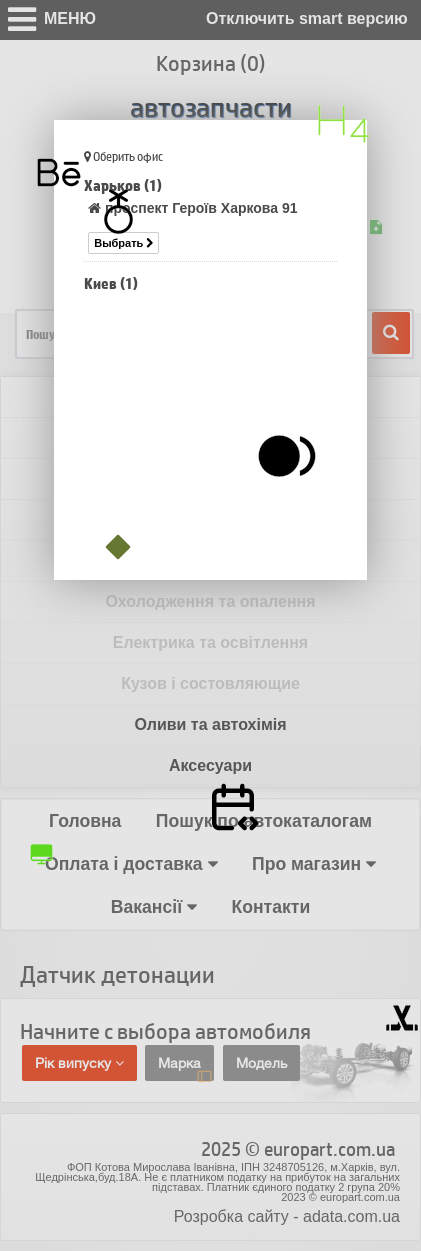  Describe the element at coordinates (233, 807) in the screenshot. I see `view or manage scheduled code deployments` at that location.